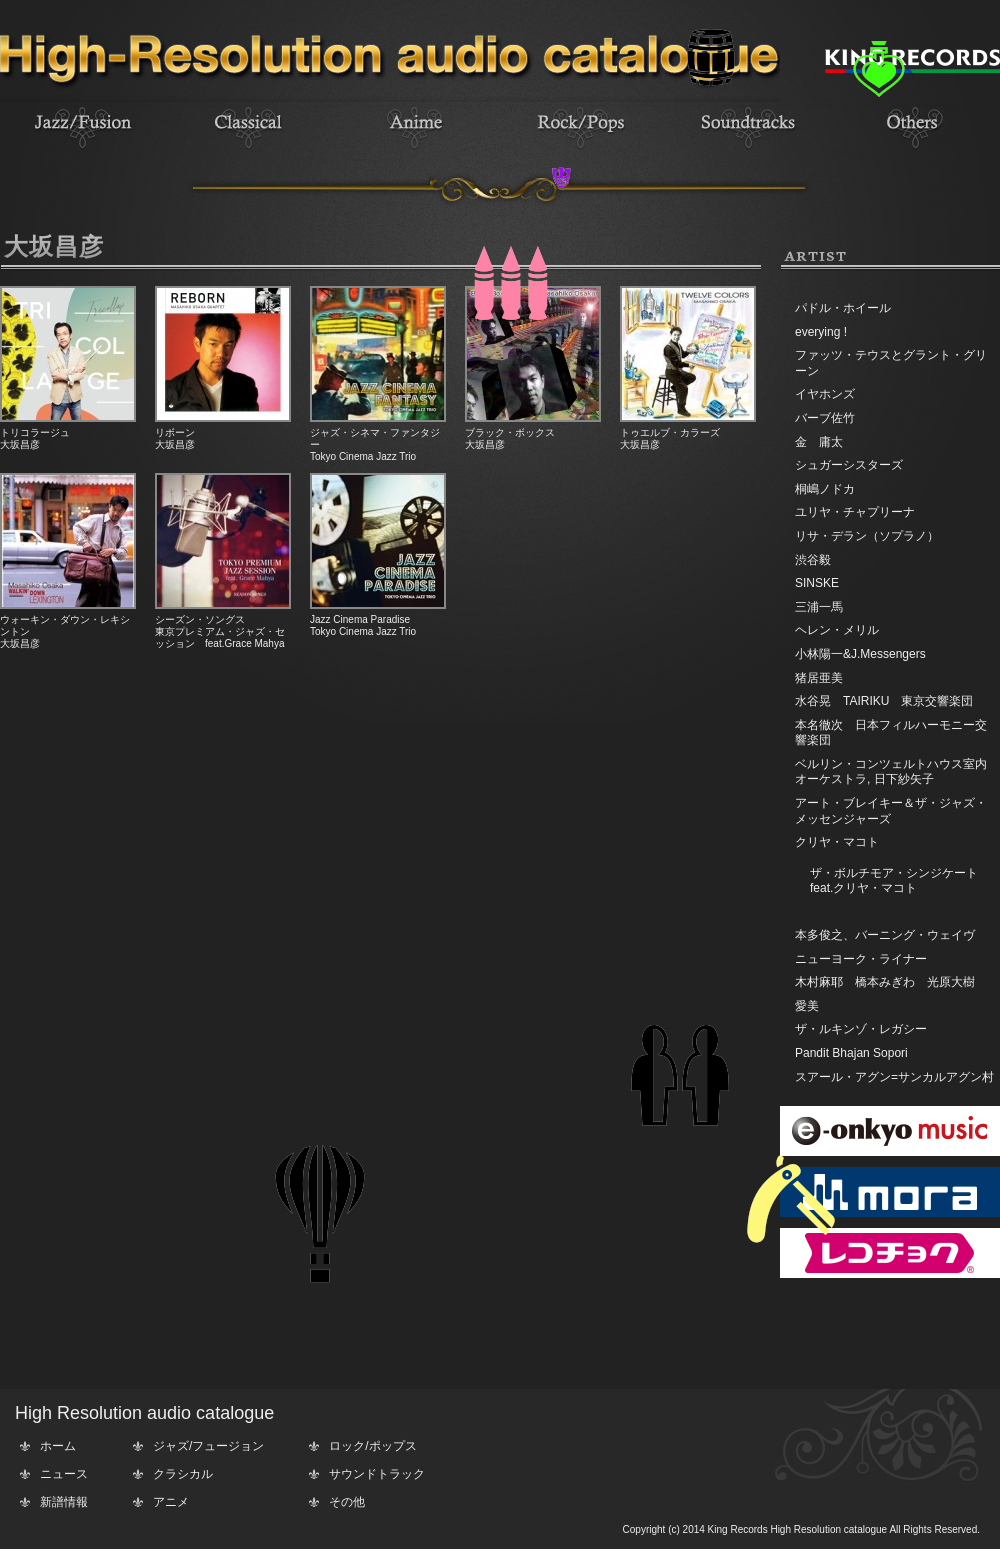 The height and width of the screenshot is (1549, 1000). I want to click on access travel or adventure features, so click(320, 1213).